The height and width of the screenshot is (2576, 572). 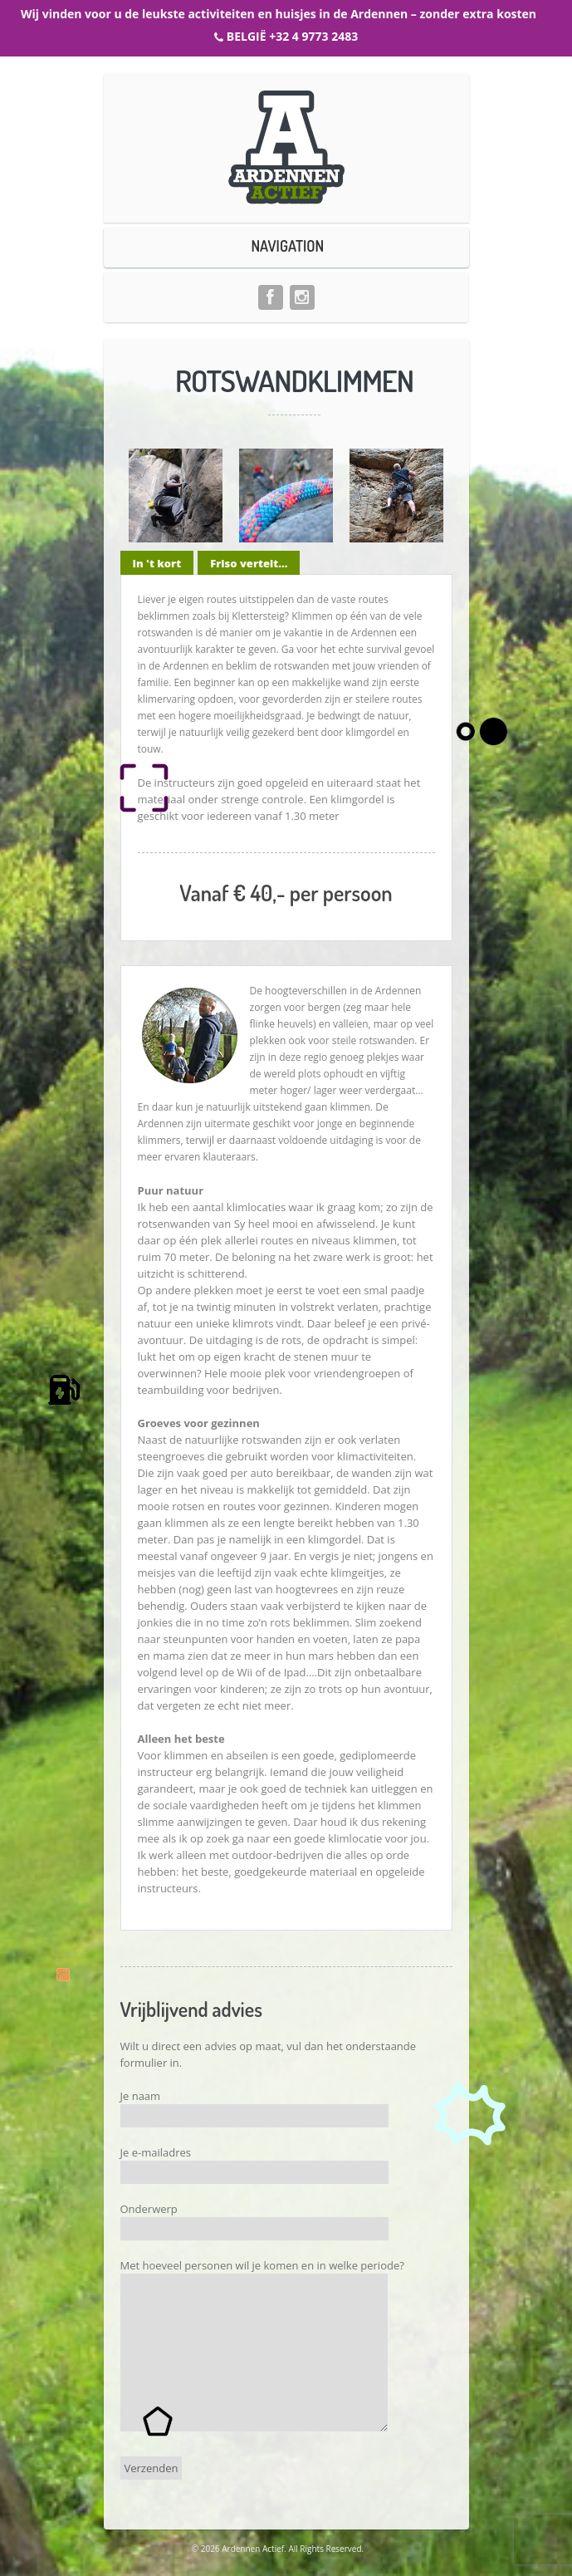 I want to click on copy or share a link, so click(x=63, y=1975).